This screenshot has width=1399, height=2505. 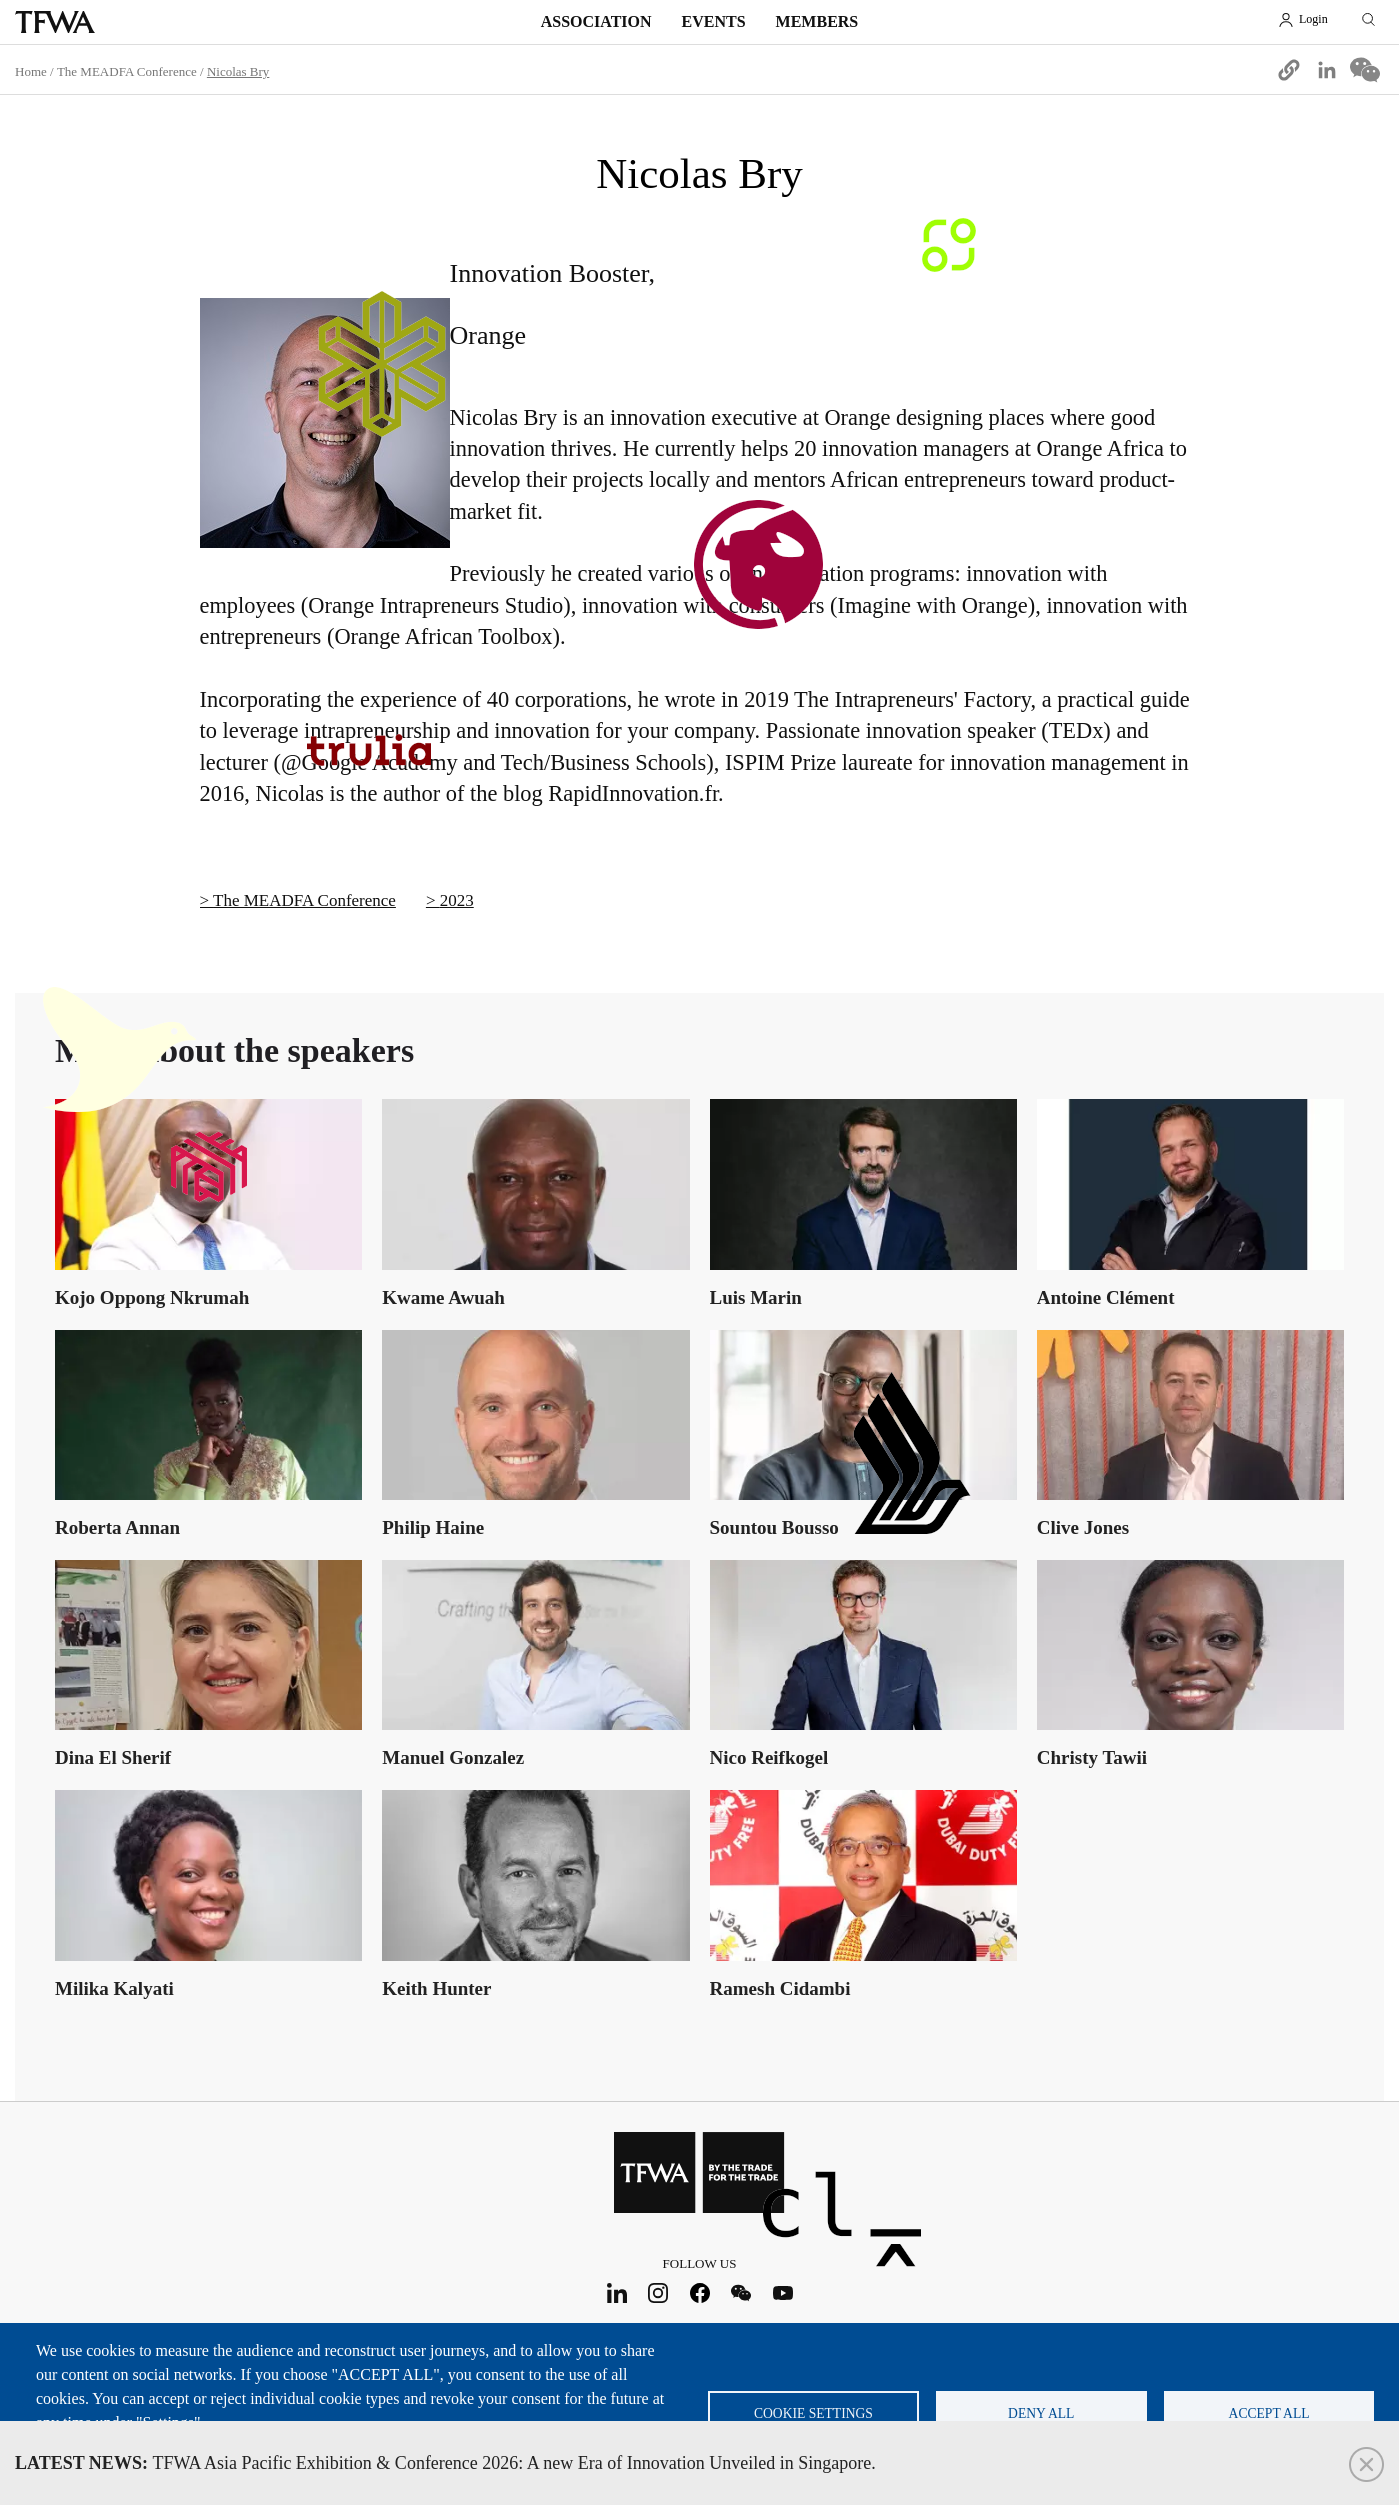 I want to click on Singapore Airlines app or website, so click(x=912, y=1453).